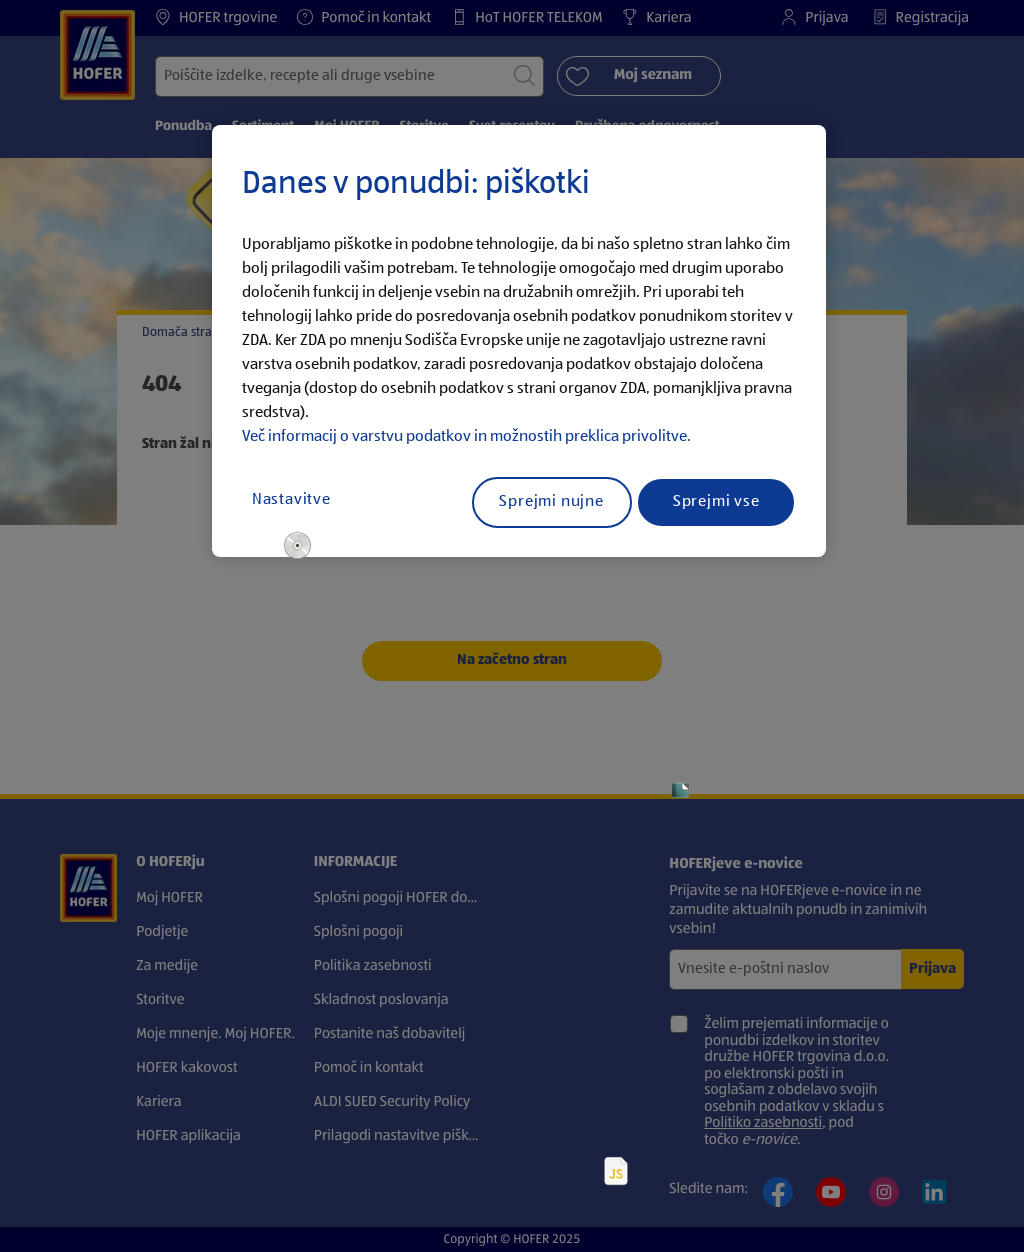 This screenshot has width=1024, height=1252. Describe the element at coordinates (616, 1171) in the screenshot. I see `a javascript file in your file system` at that location.